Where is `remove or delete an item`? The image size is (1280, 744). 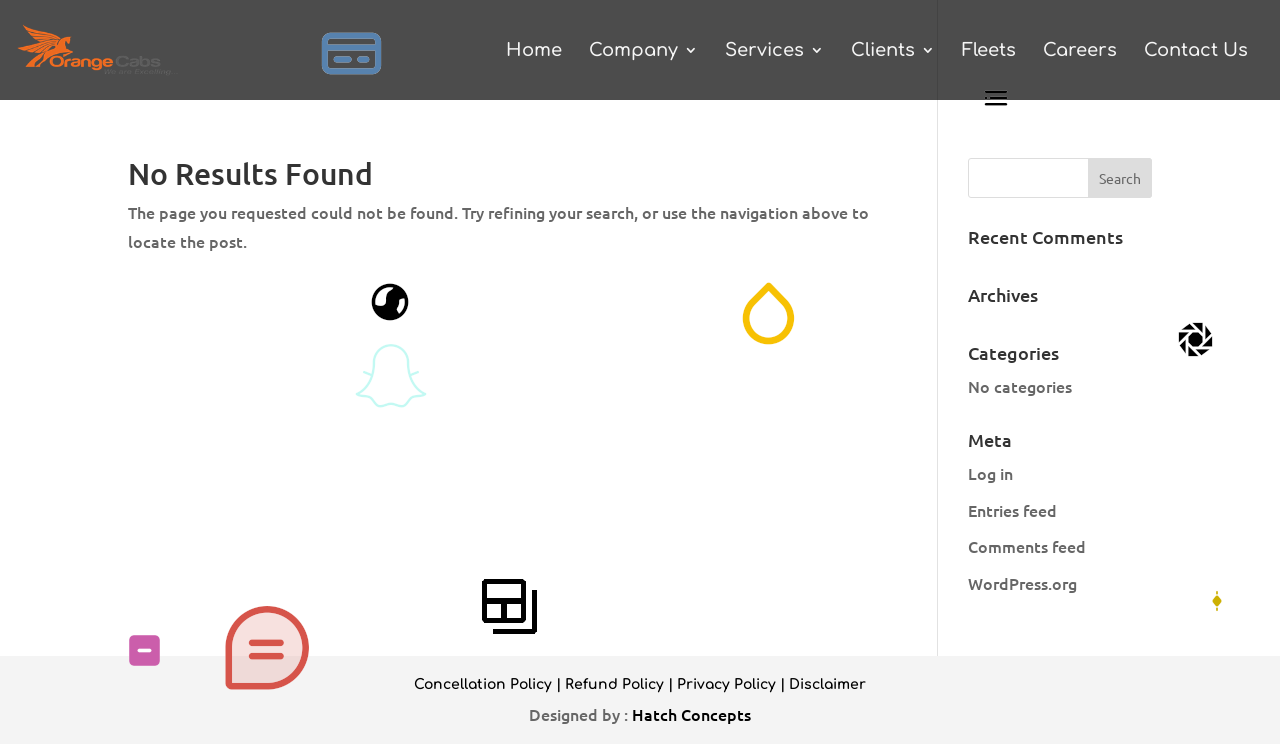
remove or delete an item is located at coordinates (144, 650).